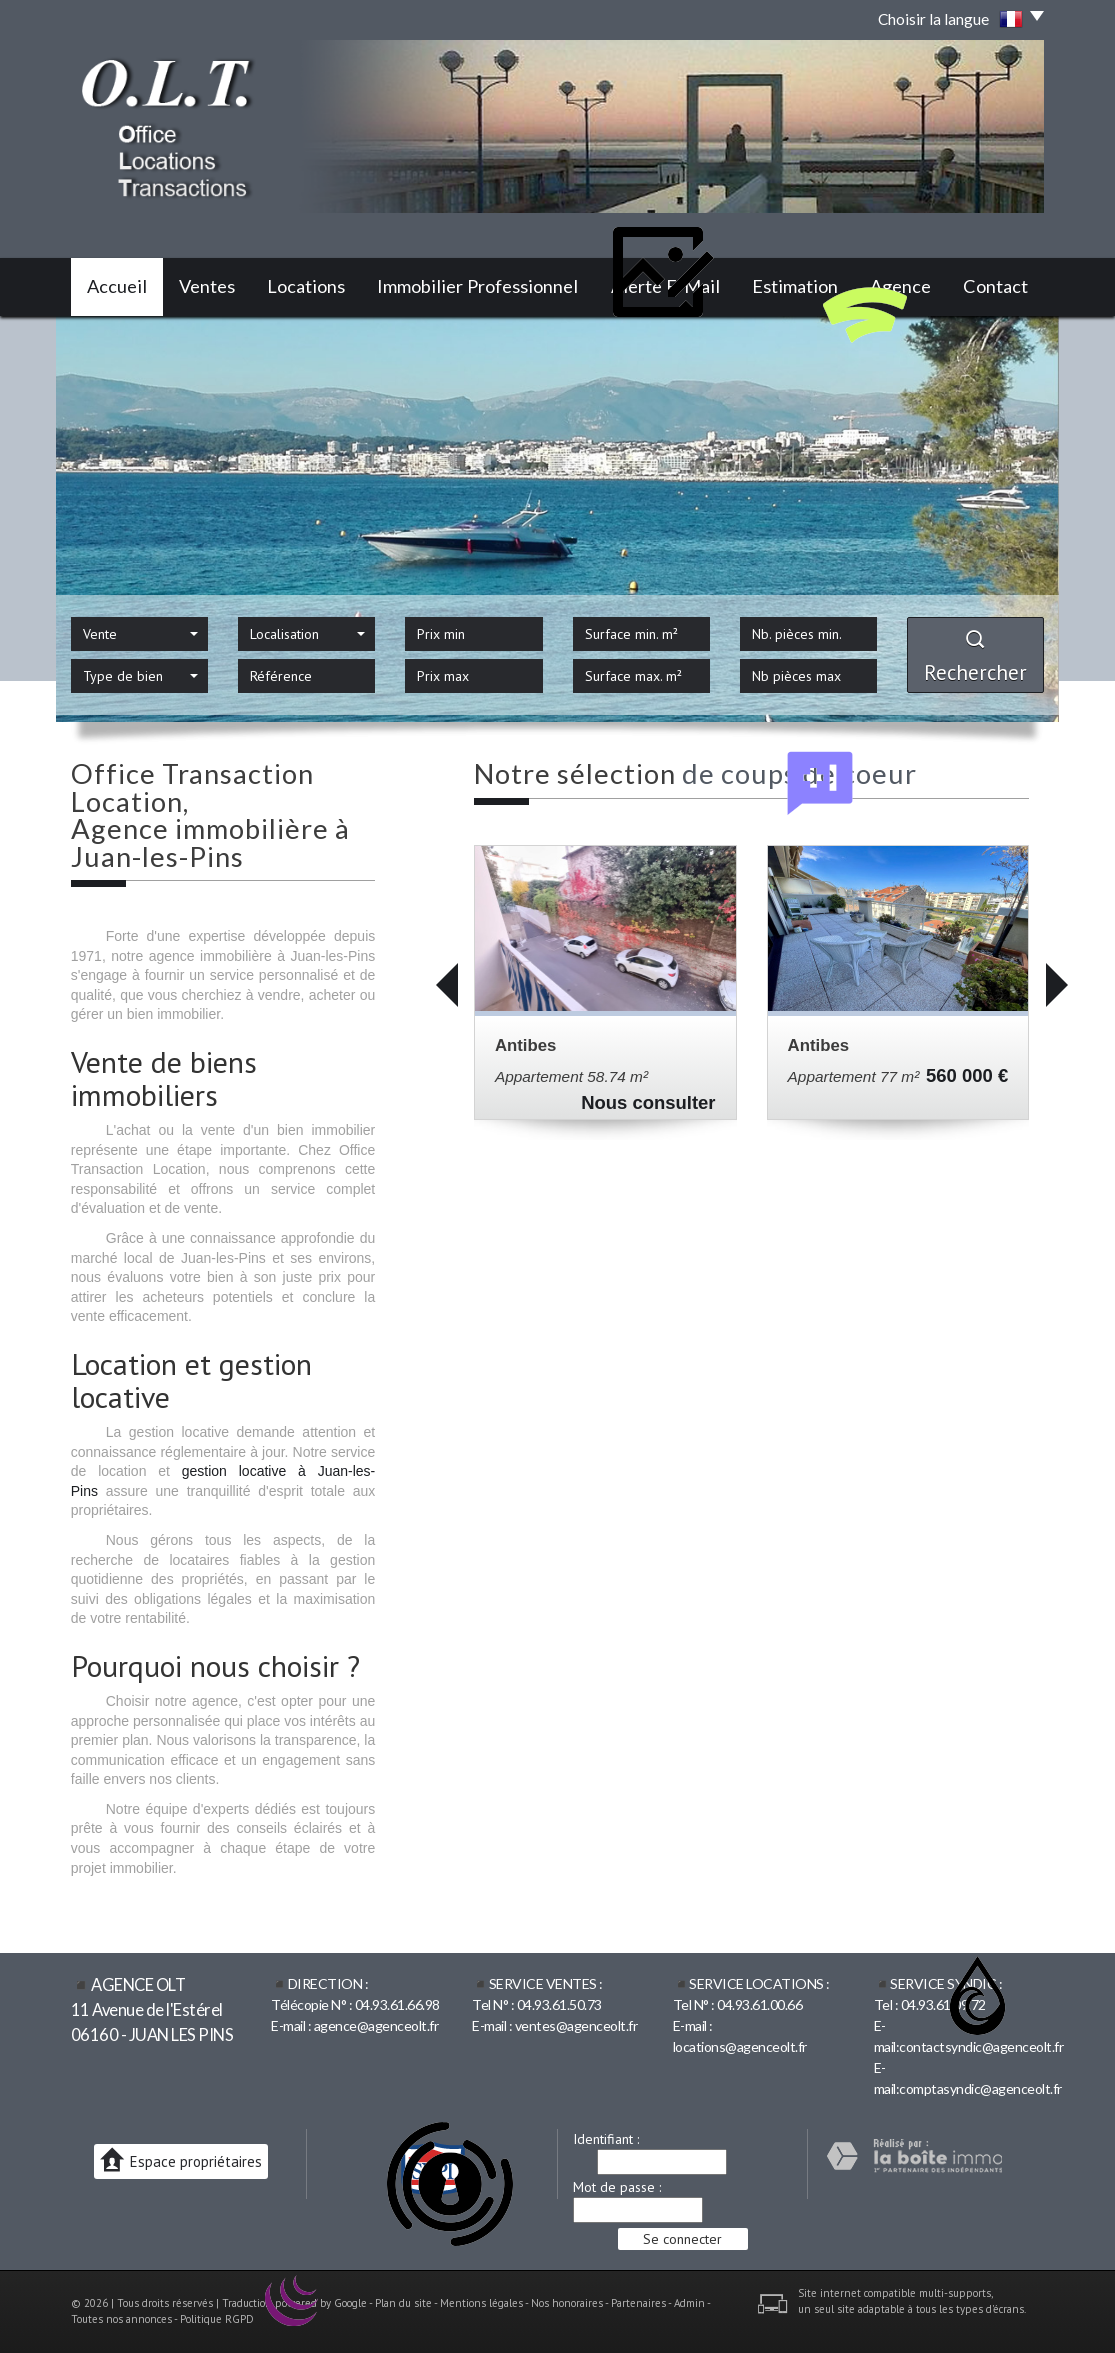 This screenshot has height=2353, width=1115. I want to click on jQuery JavaScript library logo, so click(291, 2300).